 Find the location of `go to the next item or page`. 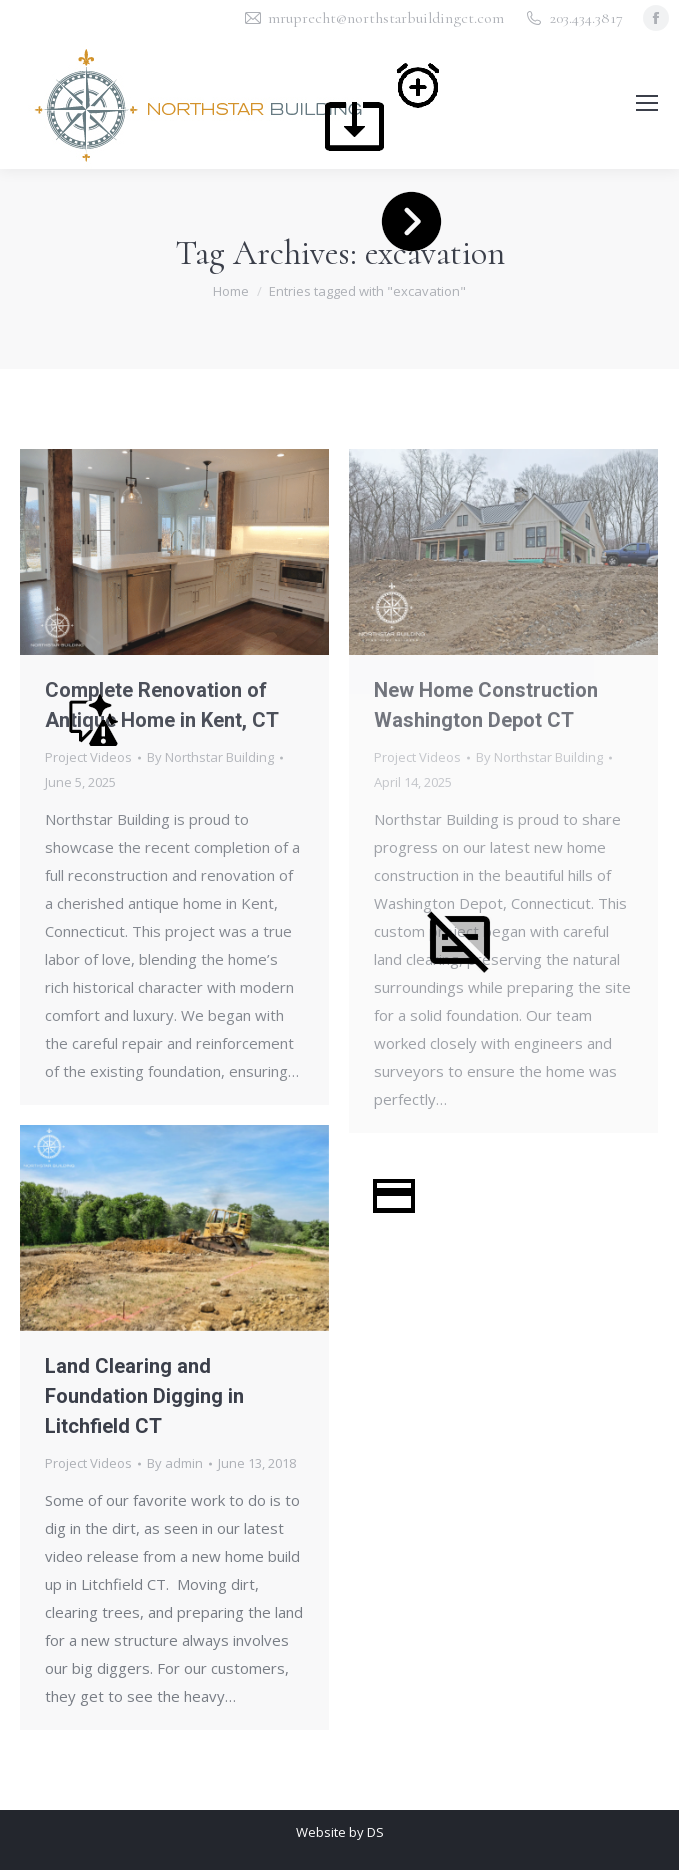

go to the next item or page is located at coordinates (411, 221).